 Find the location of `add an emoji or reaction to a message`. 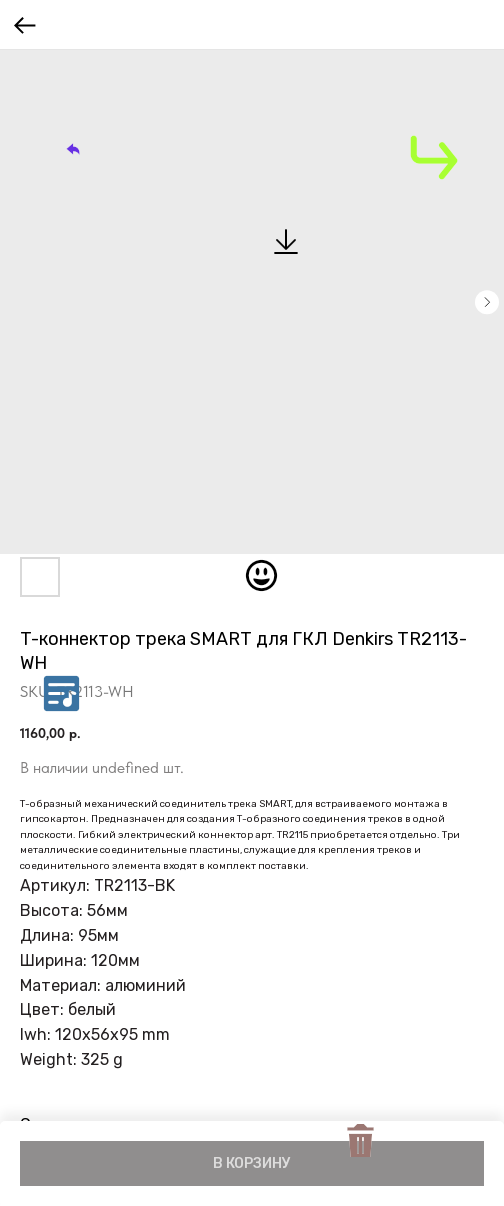

add an emoji or reaction to a message is located at coordinates (261, 575).